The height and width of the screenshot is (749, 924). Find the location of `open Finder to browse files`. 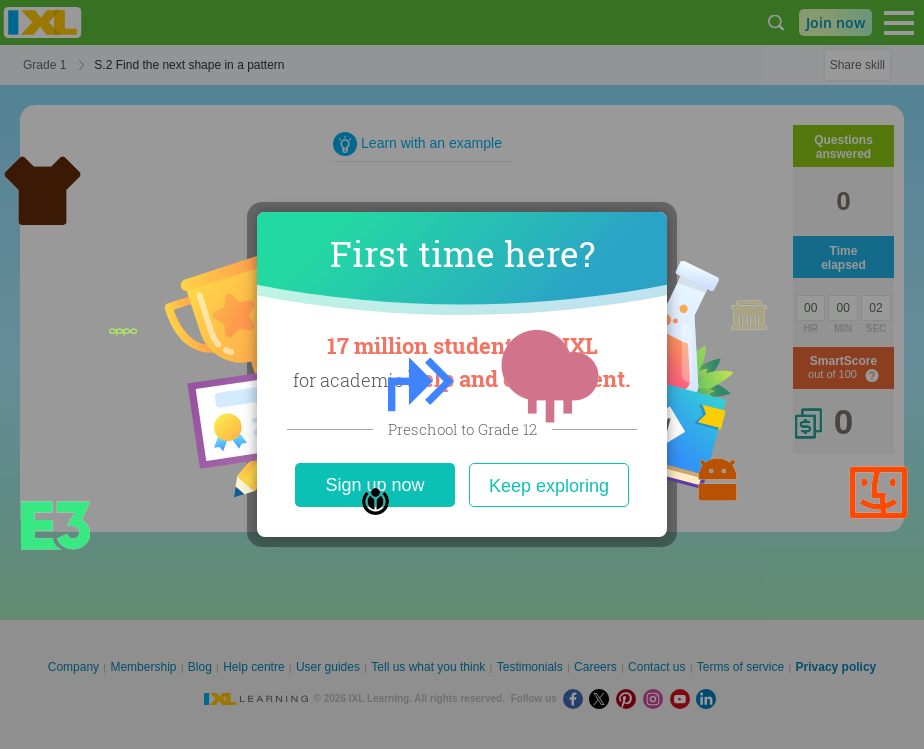

open Finder to browse files is located at coordinates (878, 492).